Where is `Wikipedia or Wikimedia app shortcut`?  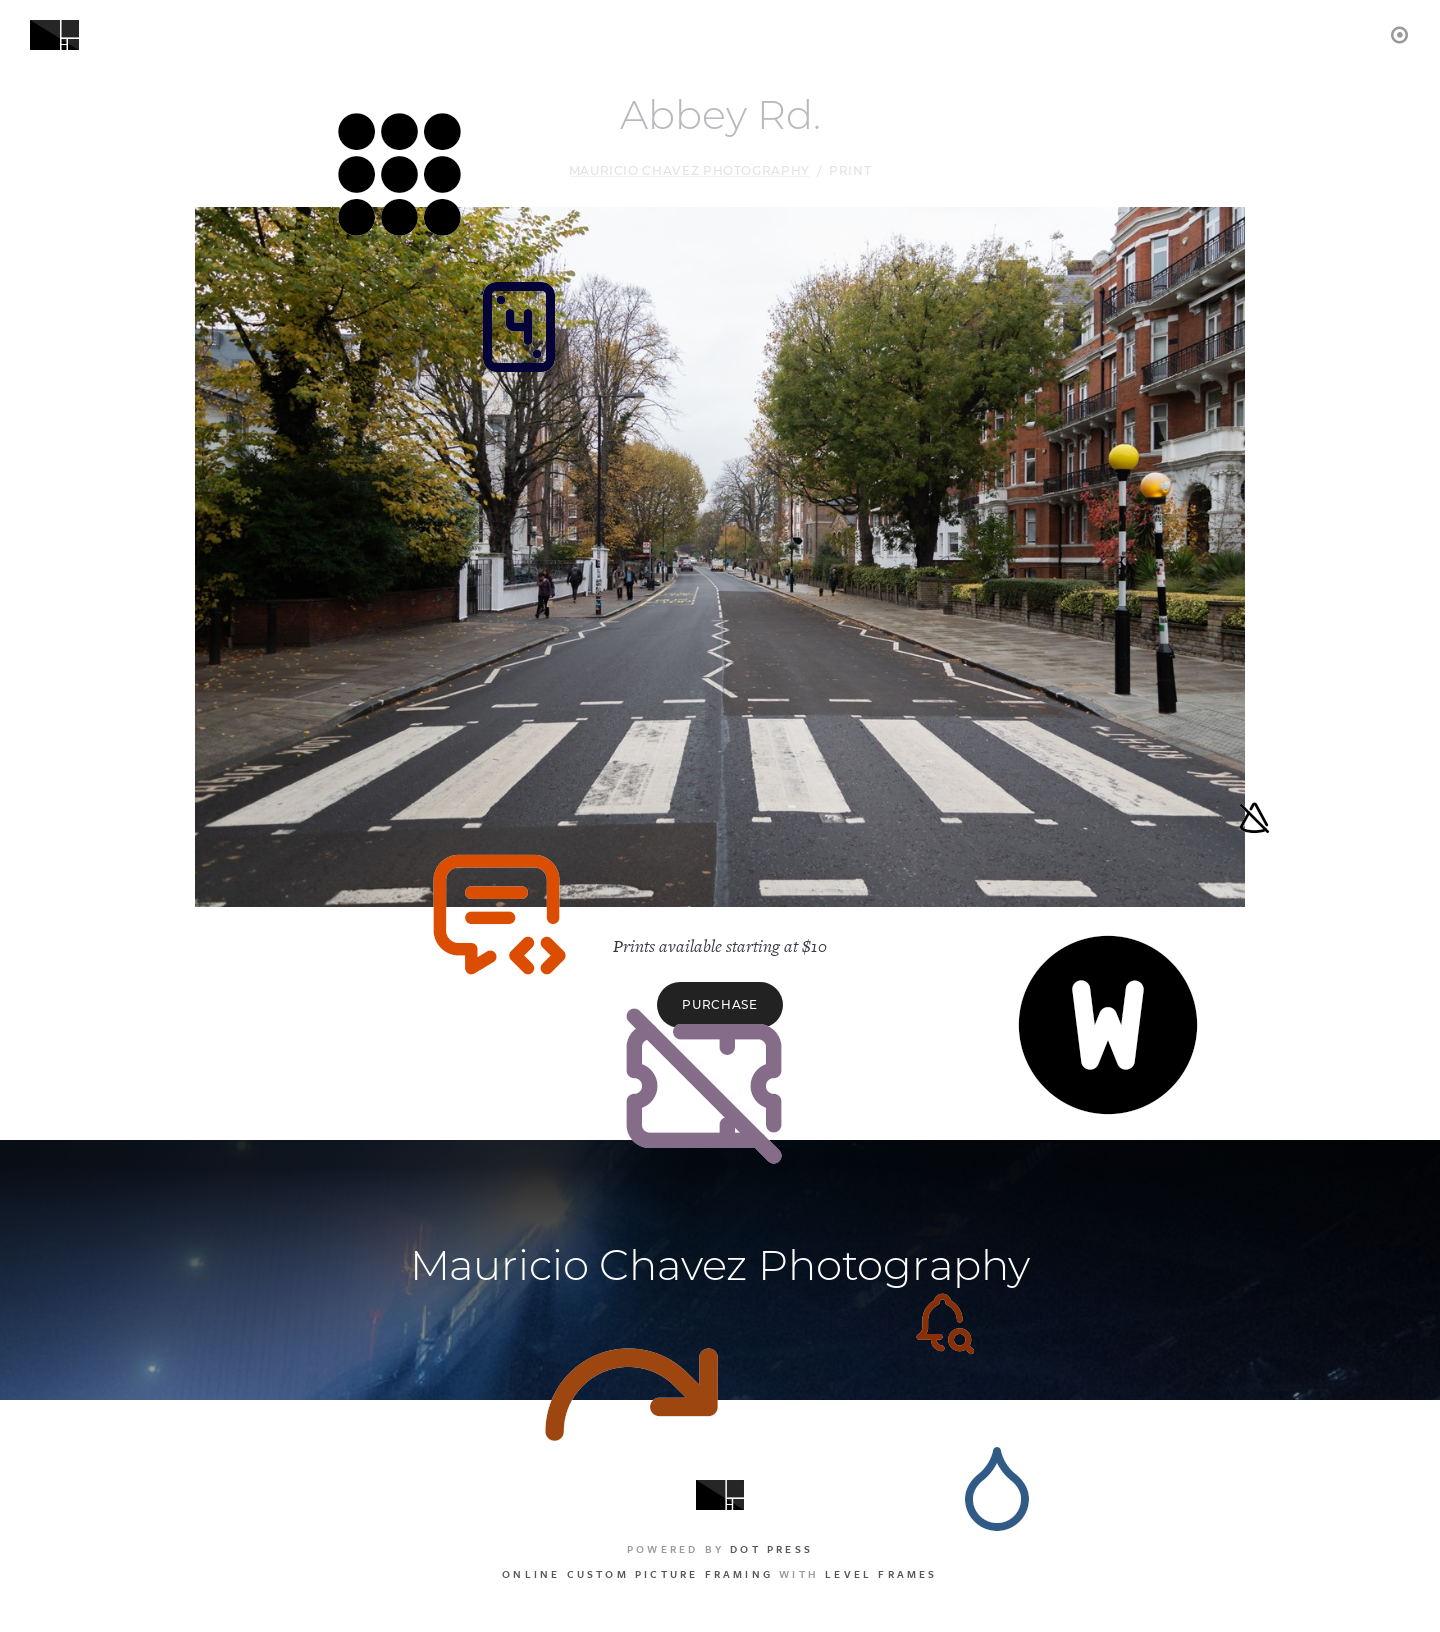
Wikipedia or Wikimedia app shortcut is located at coordinates (1108, 1025).